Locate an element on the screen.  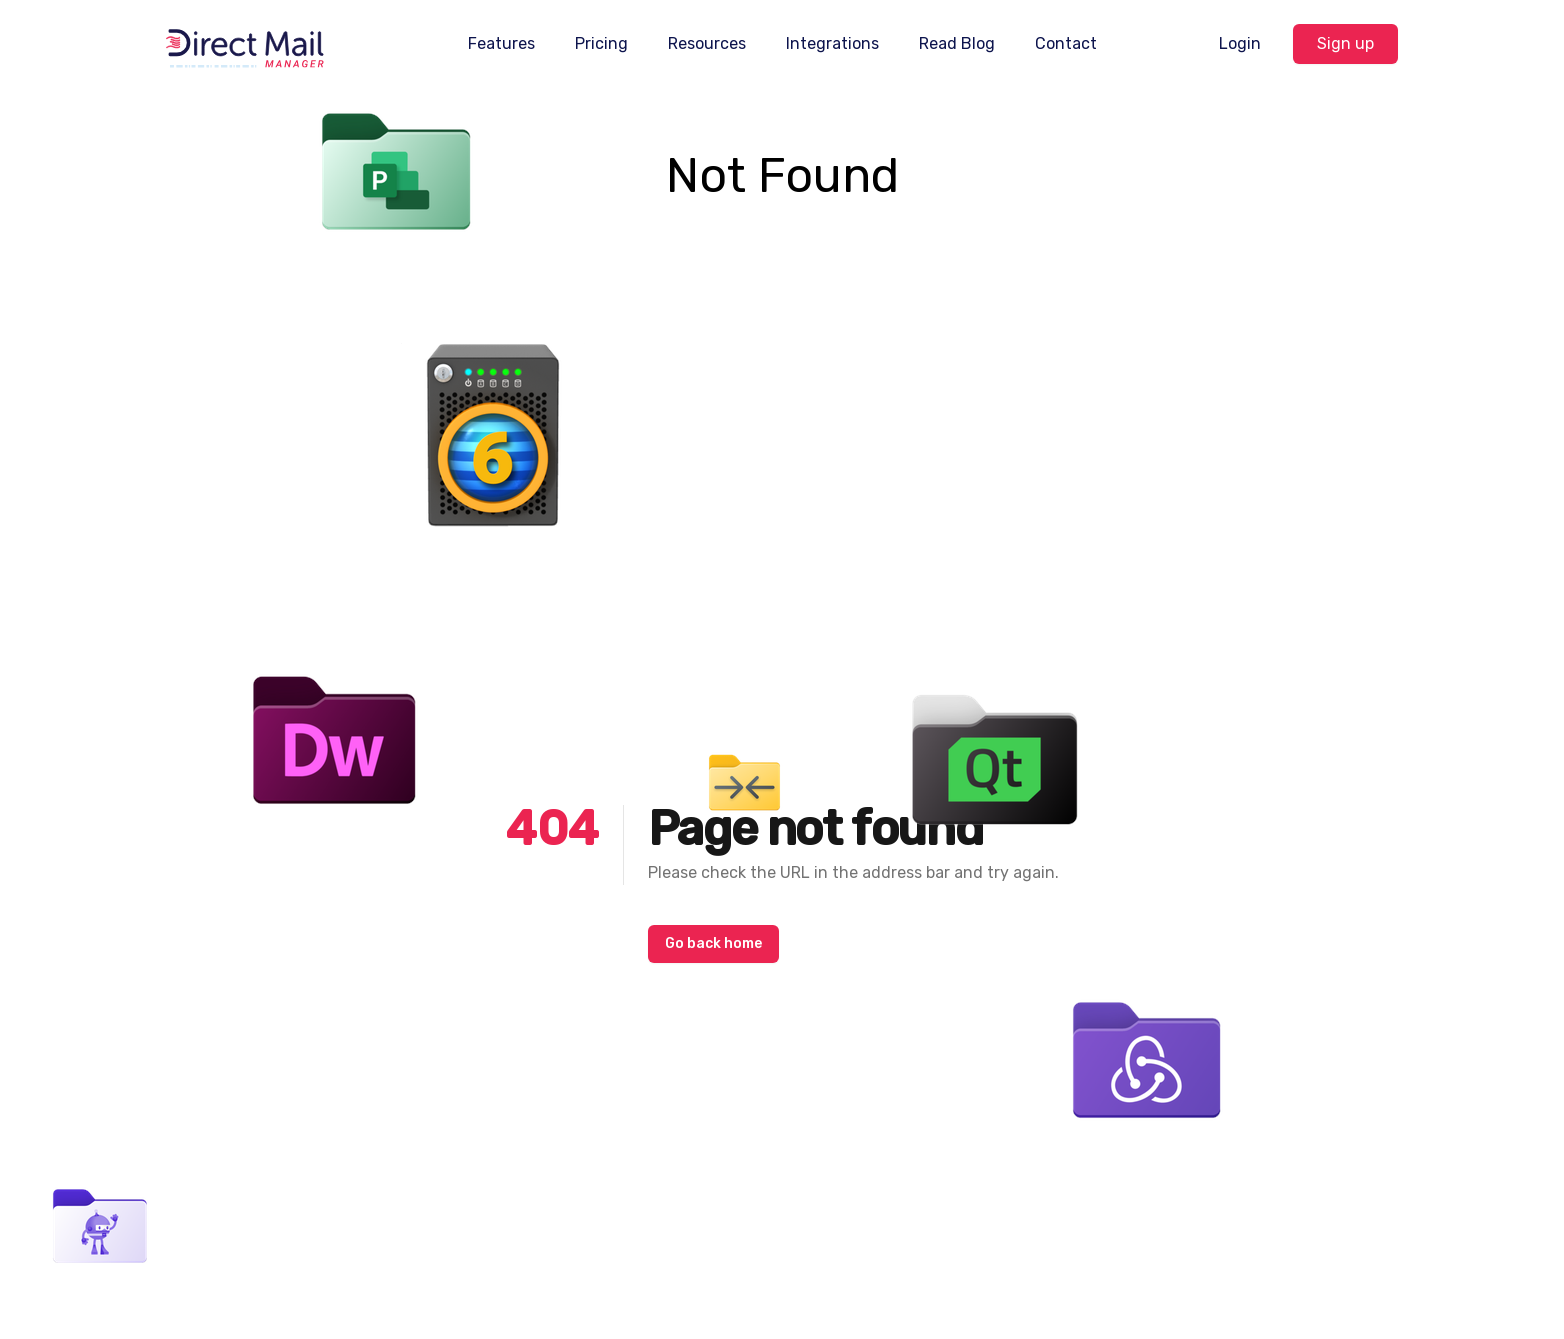
open microsoft project files folder is located at coordinates (395, 175).